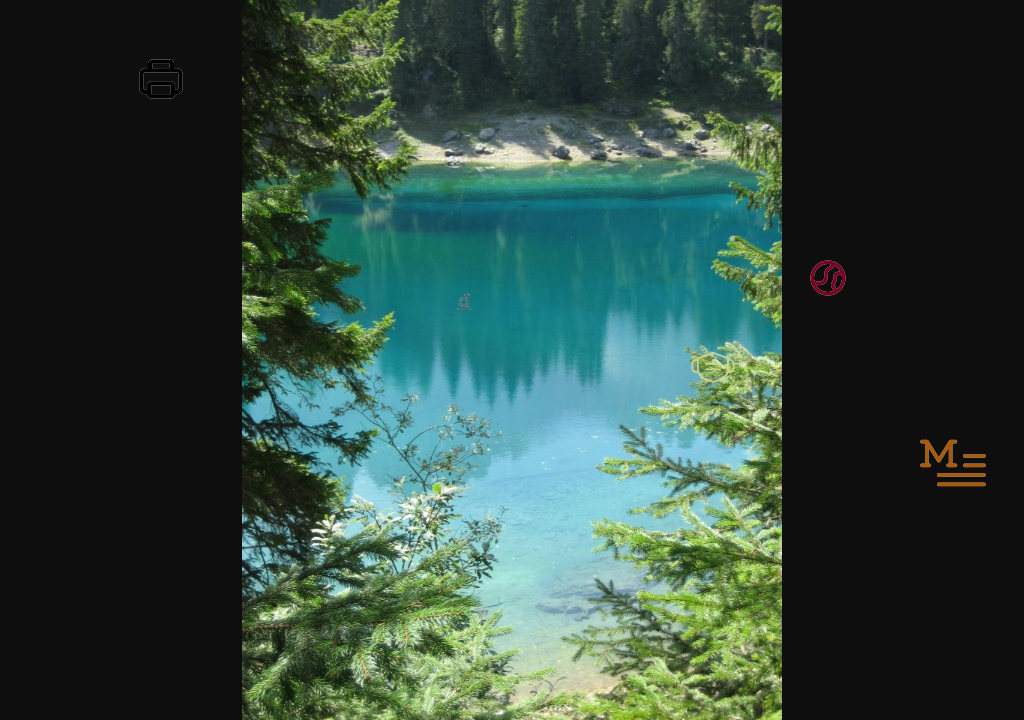 The width and height of the screenshot is (1024, 720). What do you see at coordinates (953, 463) in the screenshot?
I see `read article on medium` at bounding box center [953, 463].